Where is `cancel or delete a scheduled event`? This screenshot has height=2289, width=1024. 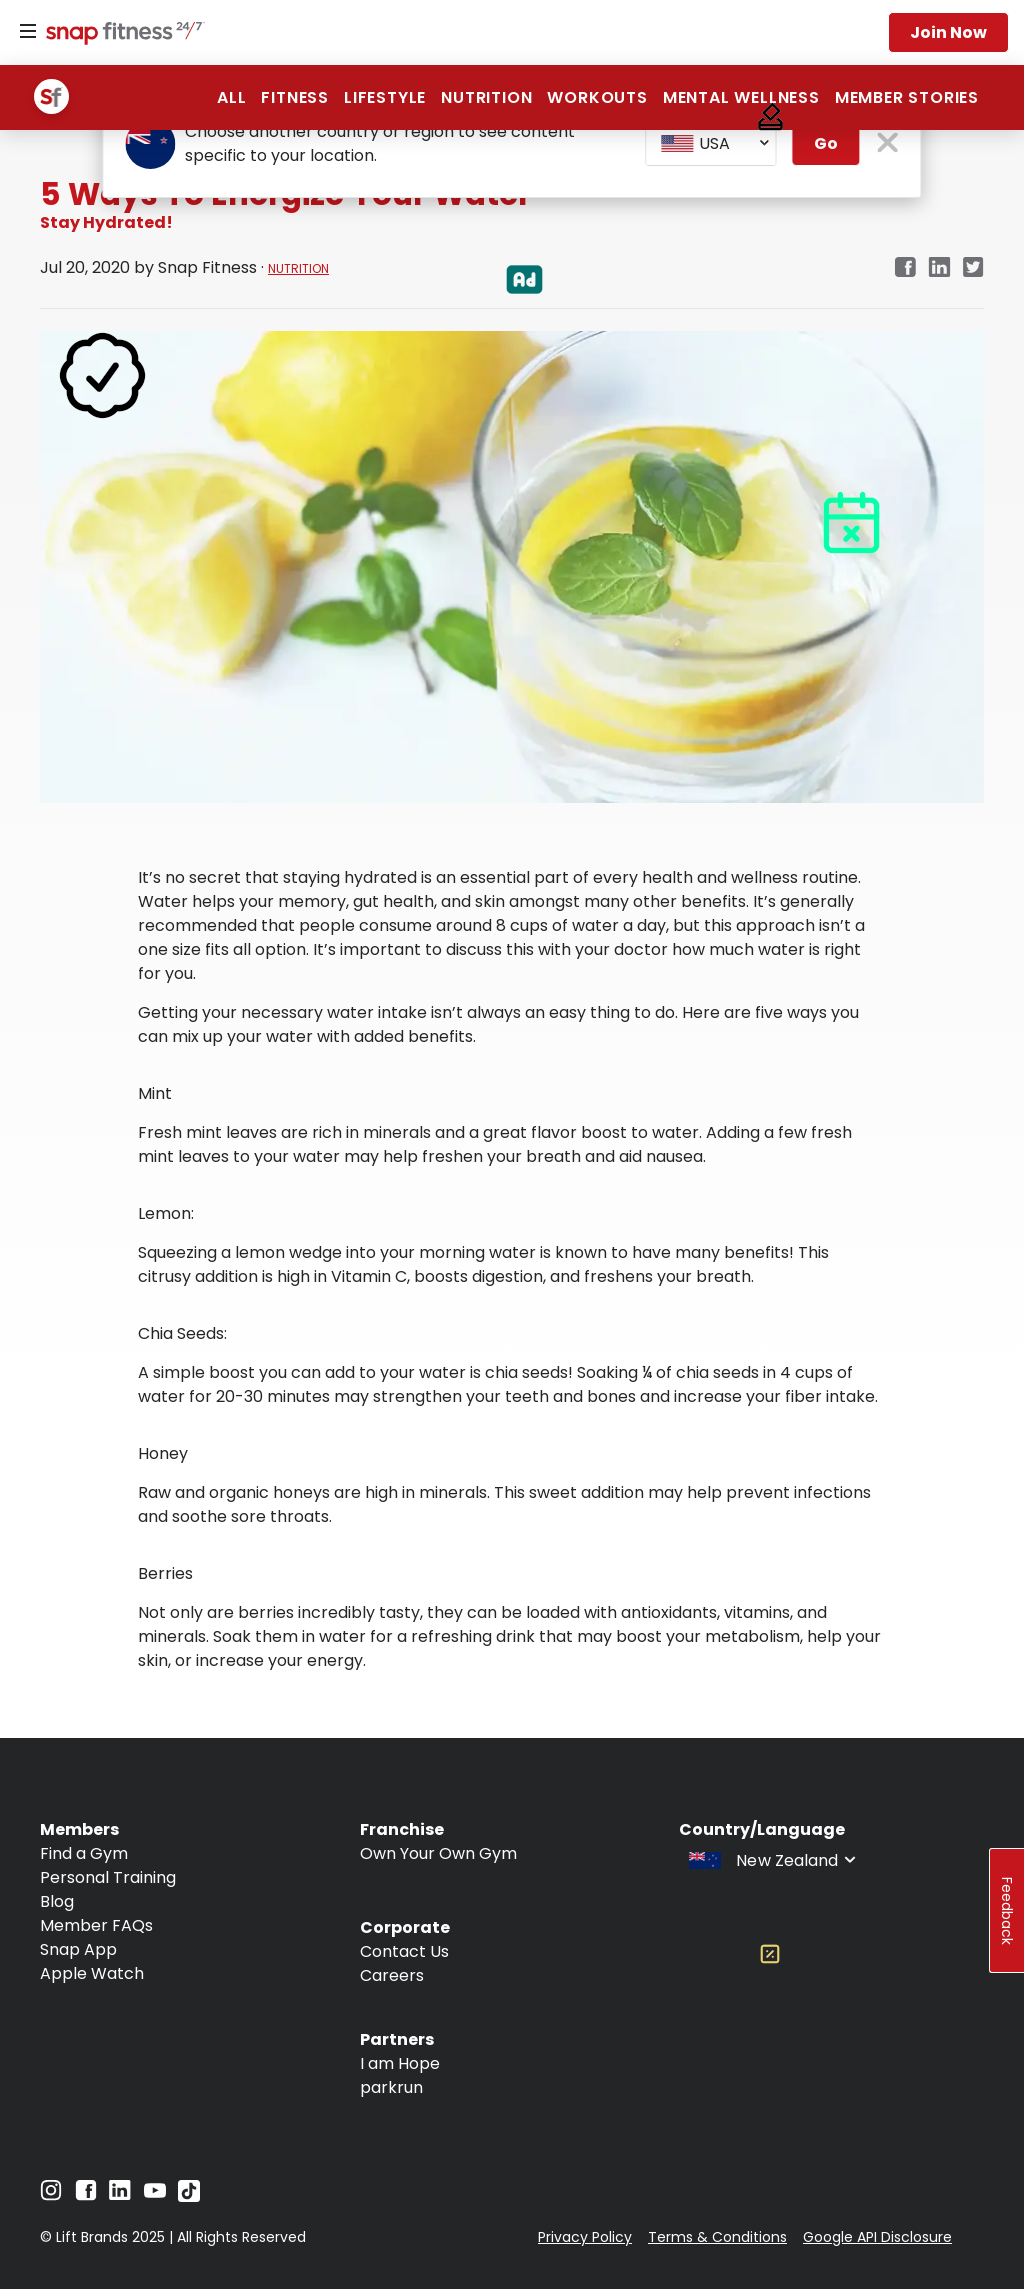
cancel or delete a scheduled event is located at coordinates (851, 522).